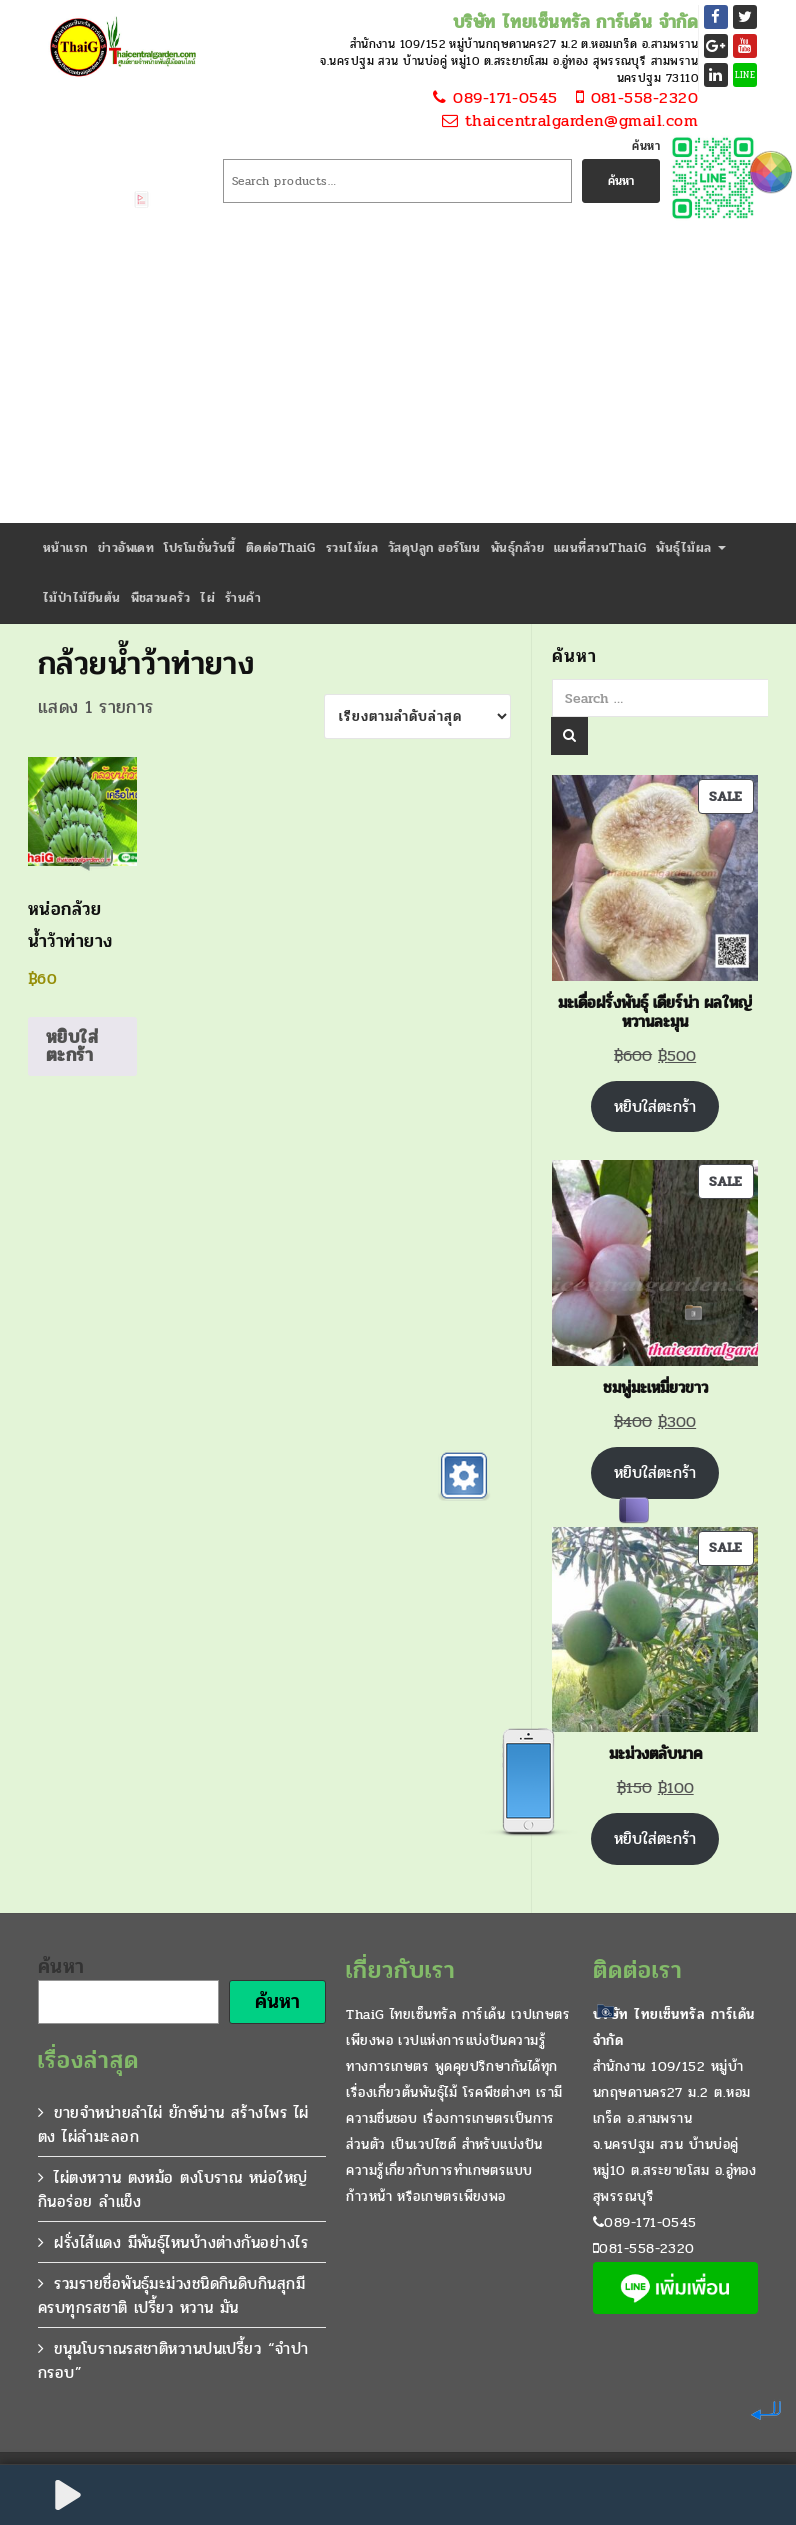 This screenshot has width=796, height=2525. What do you see at coordinates (693, 1312) in the screenshot?
I see `open templates folder` at bounding box center [693, 1312].